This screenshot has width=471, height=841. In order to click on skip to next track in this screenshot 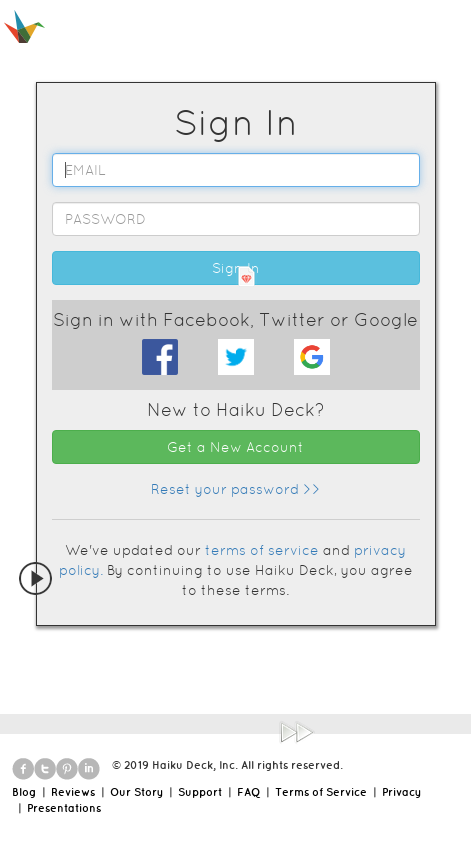, I will do `click(296, 732)`.